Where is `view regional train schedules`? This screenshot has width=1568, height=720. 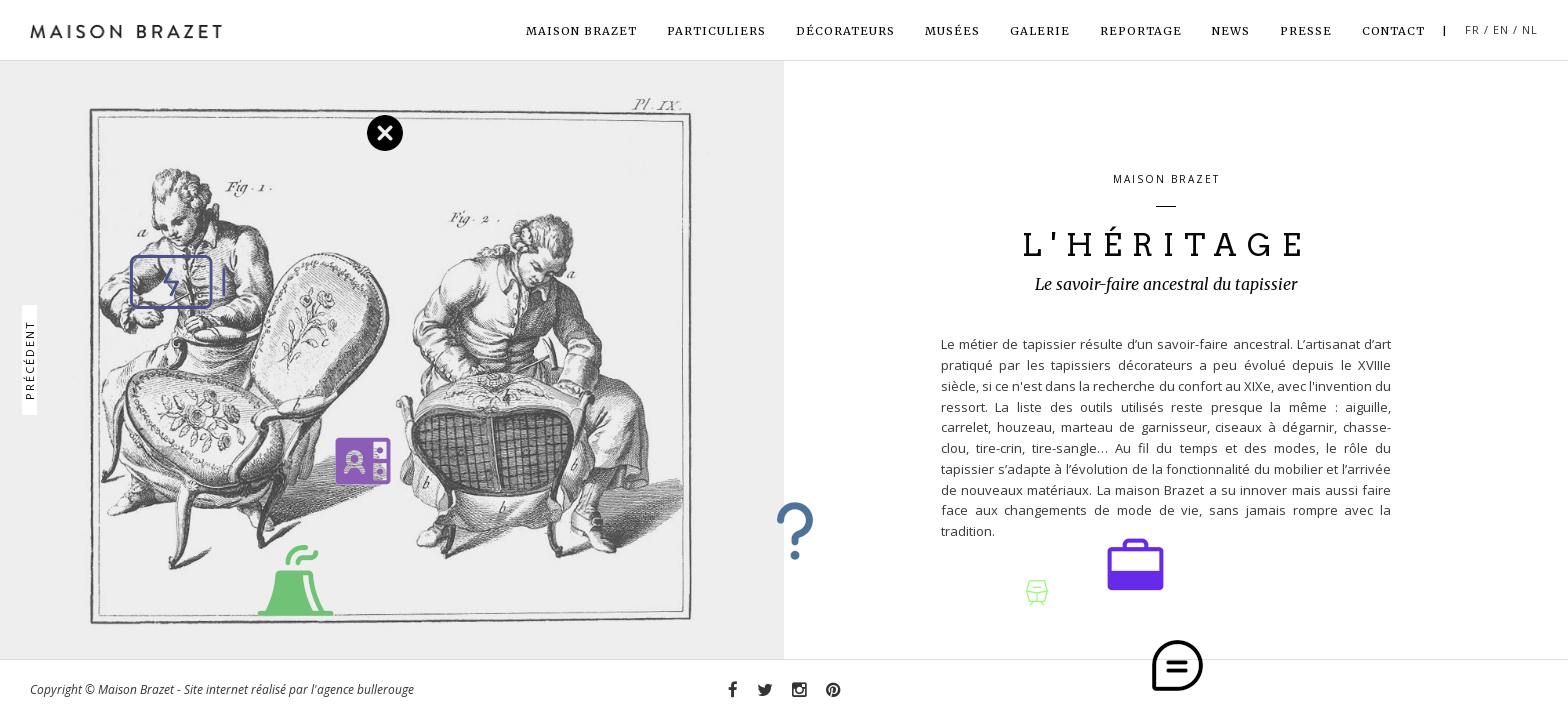
view regional train schedules is located at coordinates (1037, 592).